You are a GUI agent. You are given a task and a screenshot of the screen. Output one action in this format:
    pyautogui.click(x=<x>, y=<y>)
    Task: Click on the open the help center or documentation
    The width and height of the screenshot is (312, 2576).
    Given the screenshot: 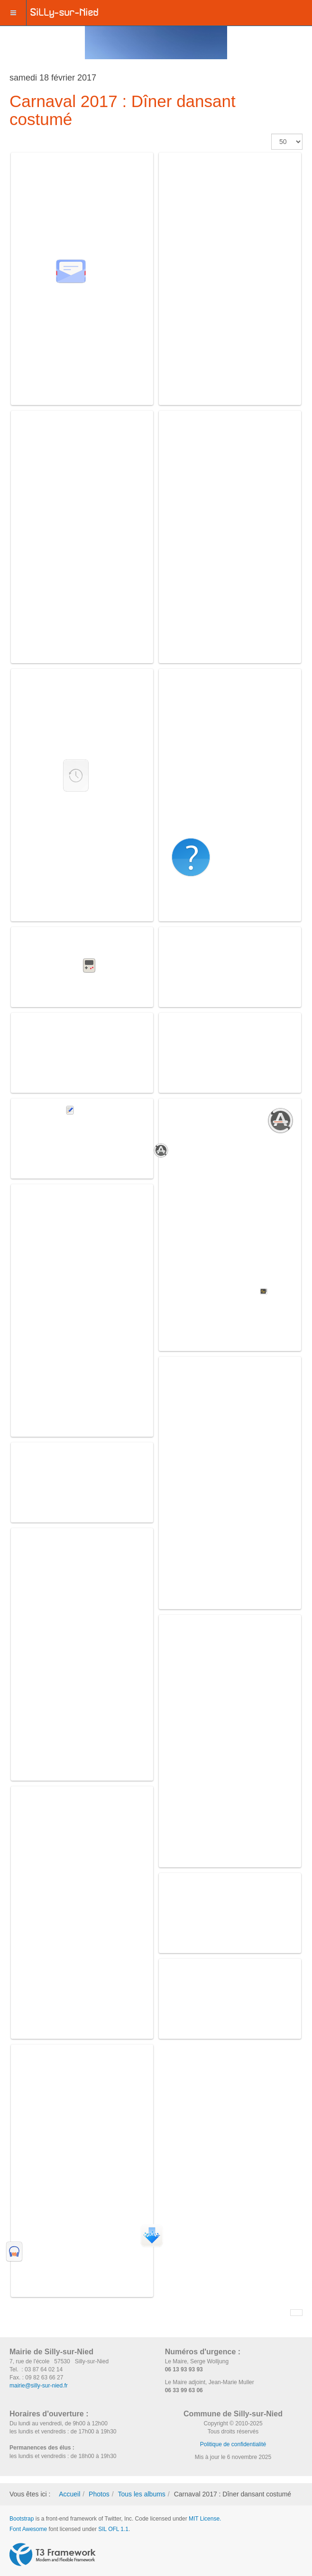 What is the action you would take?
    pyautogui.click(x=191, y=857)
    